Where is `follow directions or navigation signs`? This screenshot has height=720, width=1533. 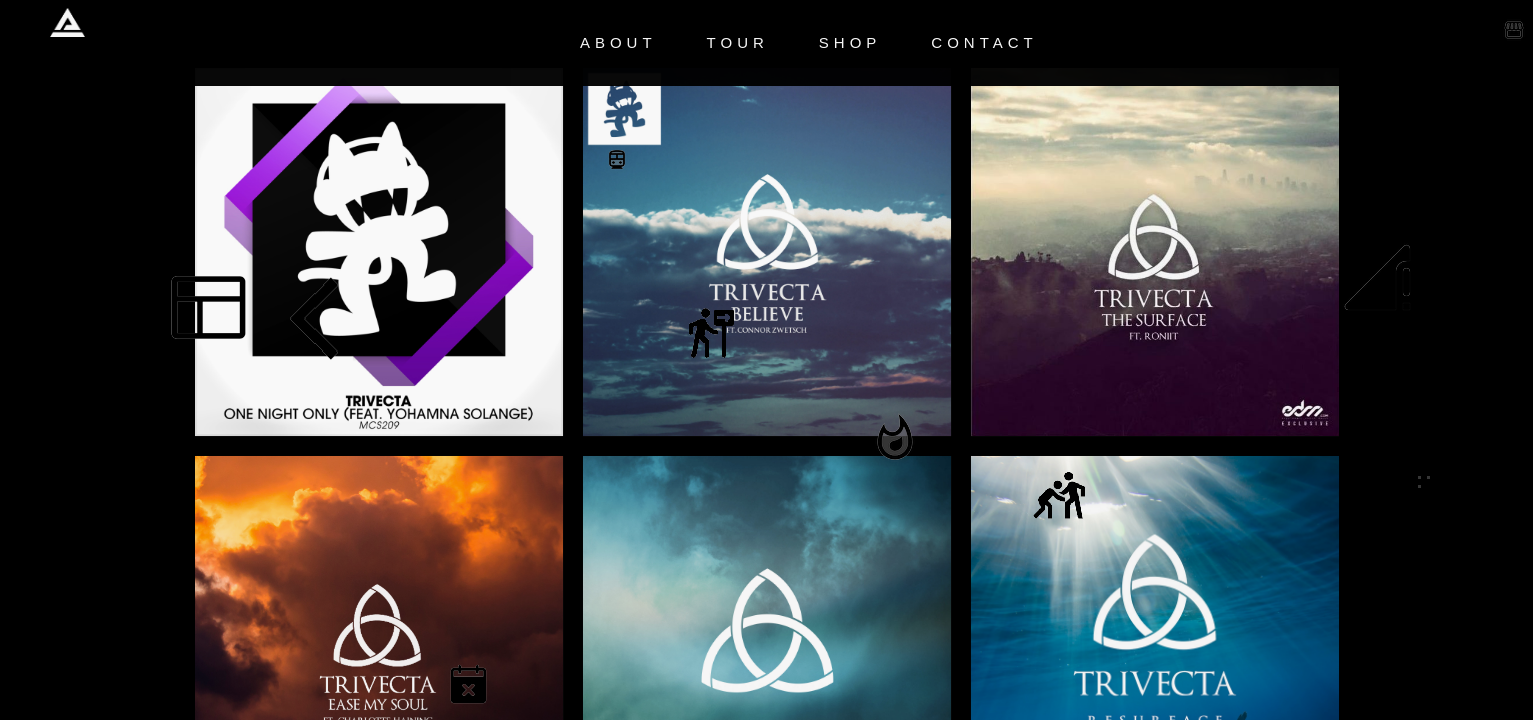 follow directions or navigation signs is located at coordinates (711, 332).